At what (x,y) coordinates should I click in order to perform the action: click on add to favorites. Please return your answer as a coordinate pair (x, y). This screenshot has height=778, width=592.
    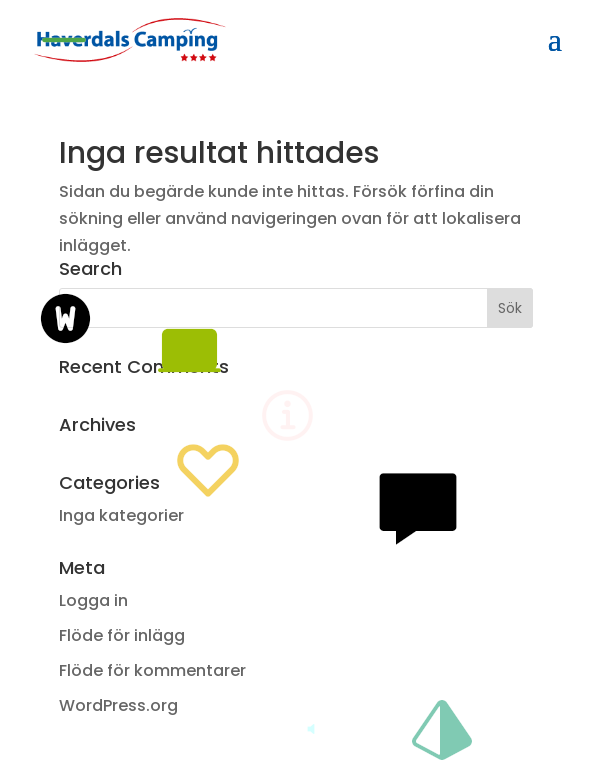
    Looking at the image, I should click on (208, 469).